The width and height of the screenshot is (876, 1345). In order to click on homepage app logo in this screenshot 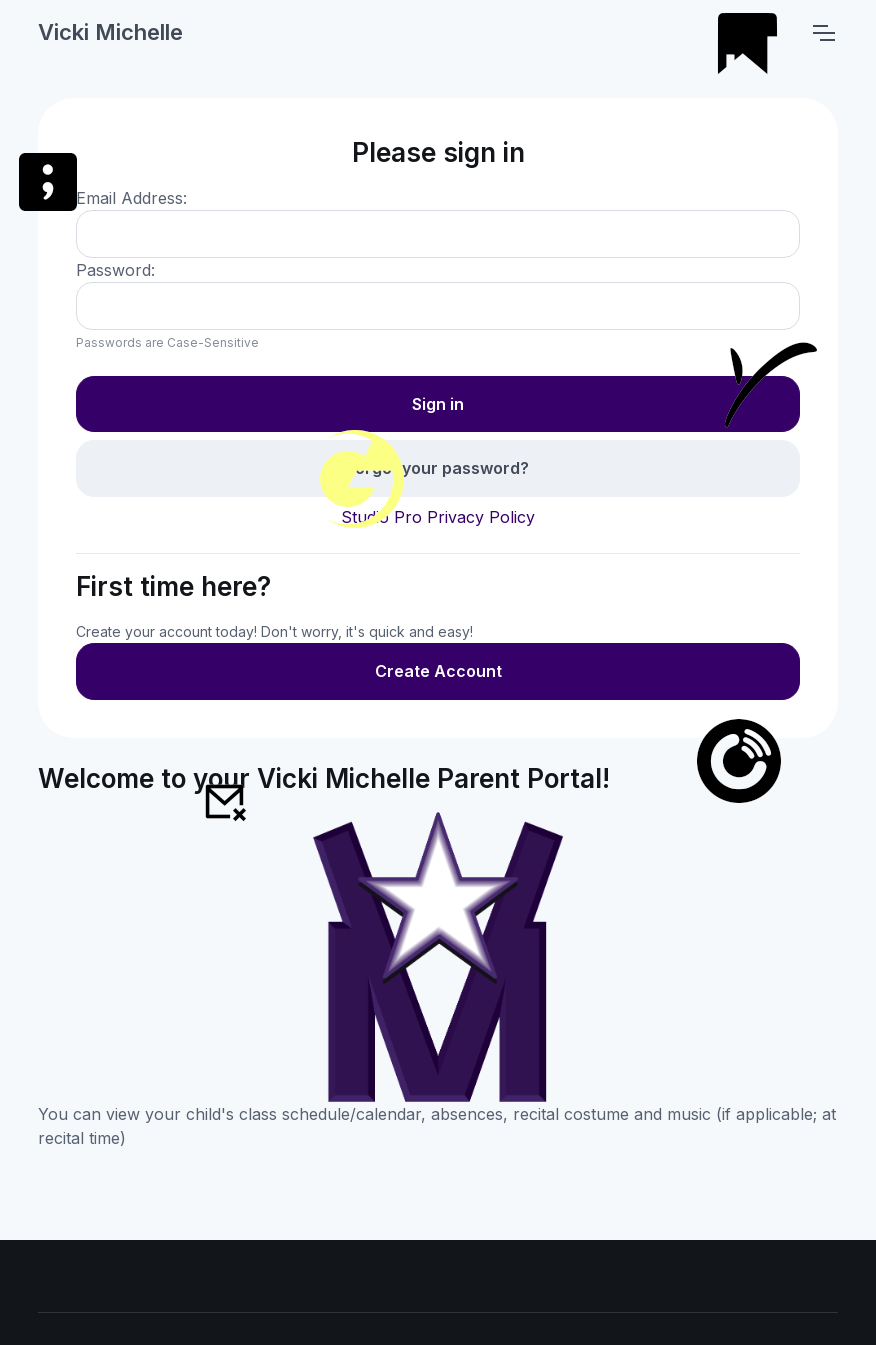, I will do `click(747, 43)`.